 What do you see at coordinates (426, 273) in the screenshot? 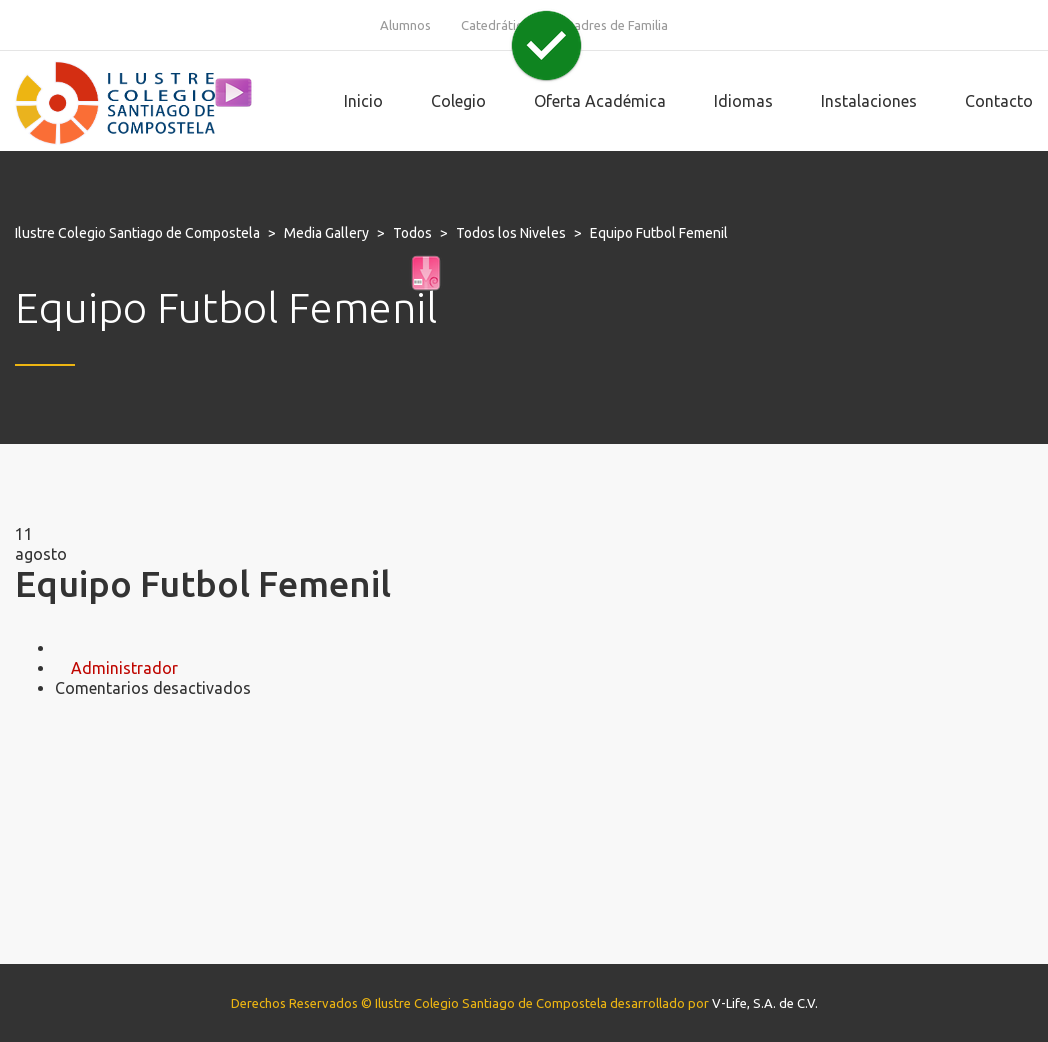
I see `open synaptic package manager` at bounding box center [426, 273].